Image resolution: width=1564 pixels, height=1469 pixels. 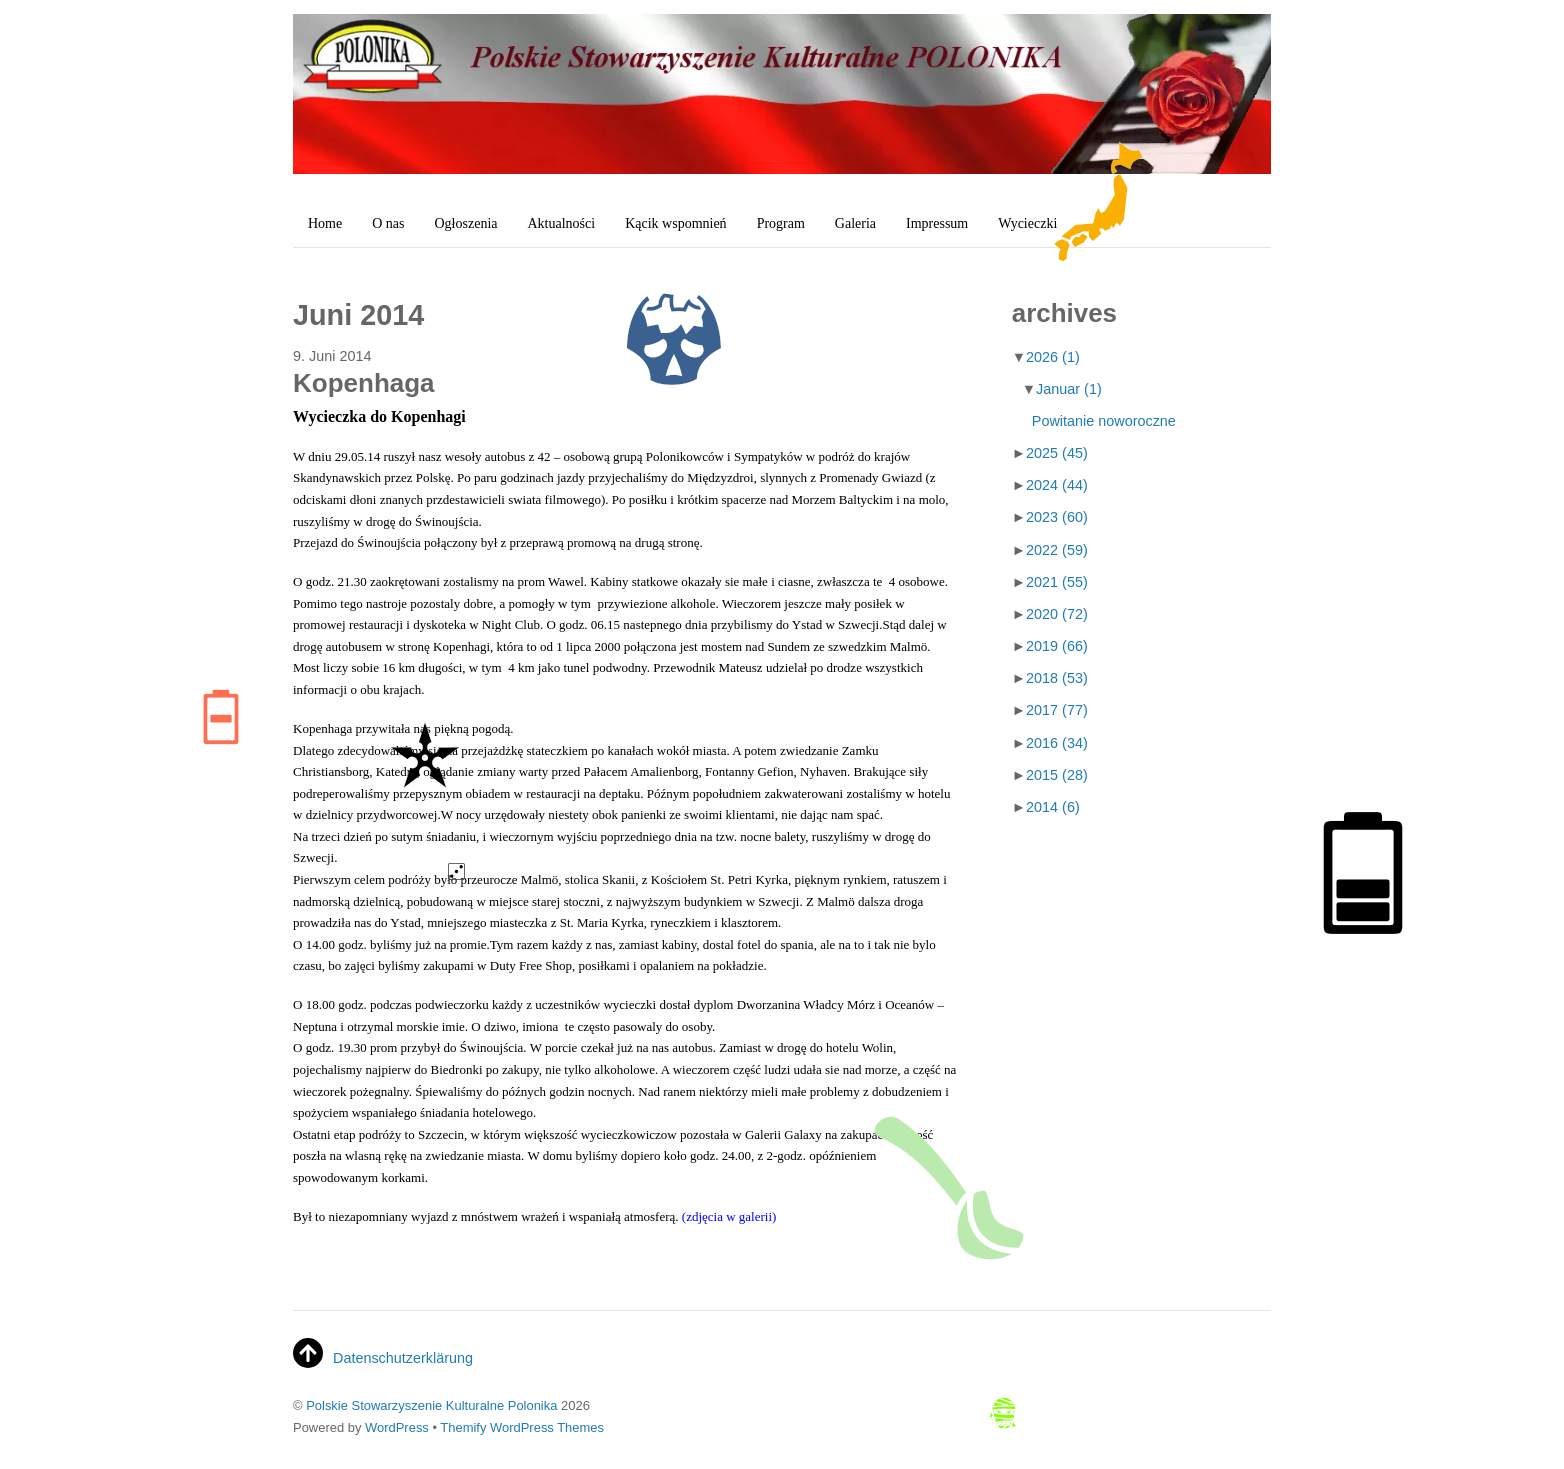 I want to click on reduce battery usage or power consumption, so click(x=221, y=717).